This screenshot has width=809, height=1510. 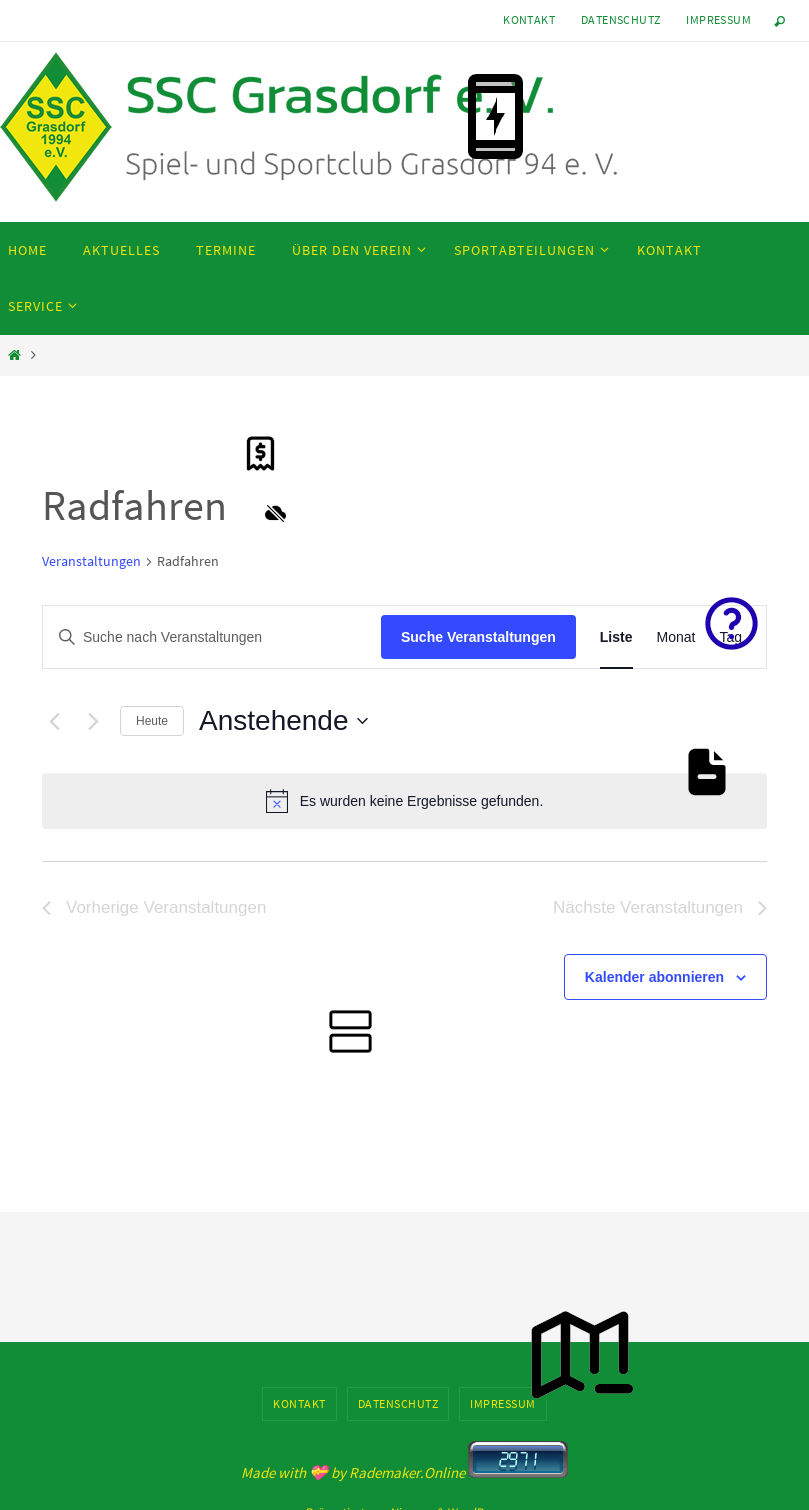 What do you see at coordinates (260, 453) in the screenshot?
I see `view purchase receipt or transaction details` at bounding box center [260, 453].